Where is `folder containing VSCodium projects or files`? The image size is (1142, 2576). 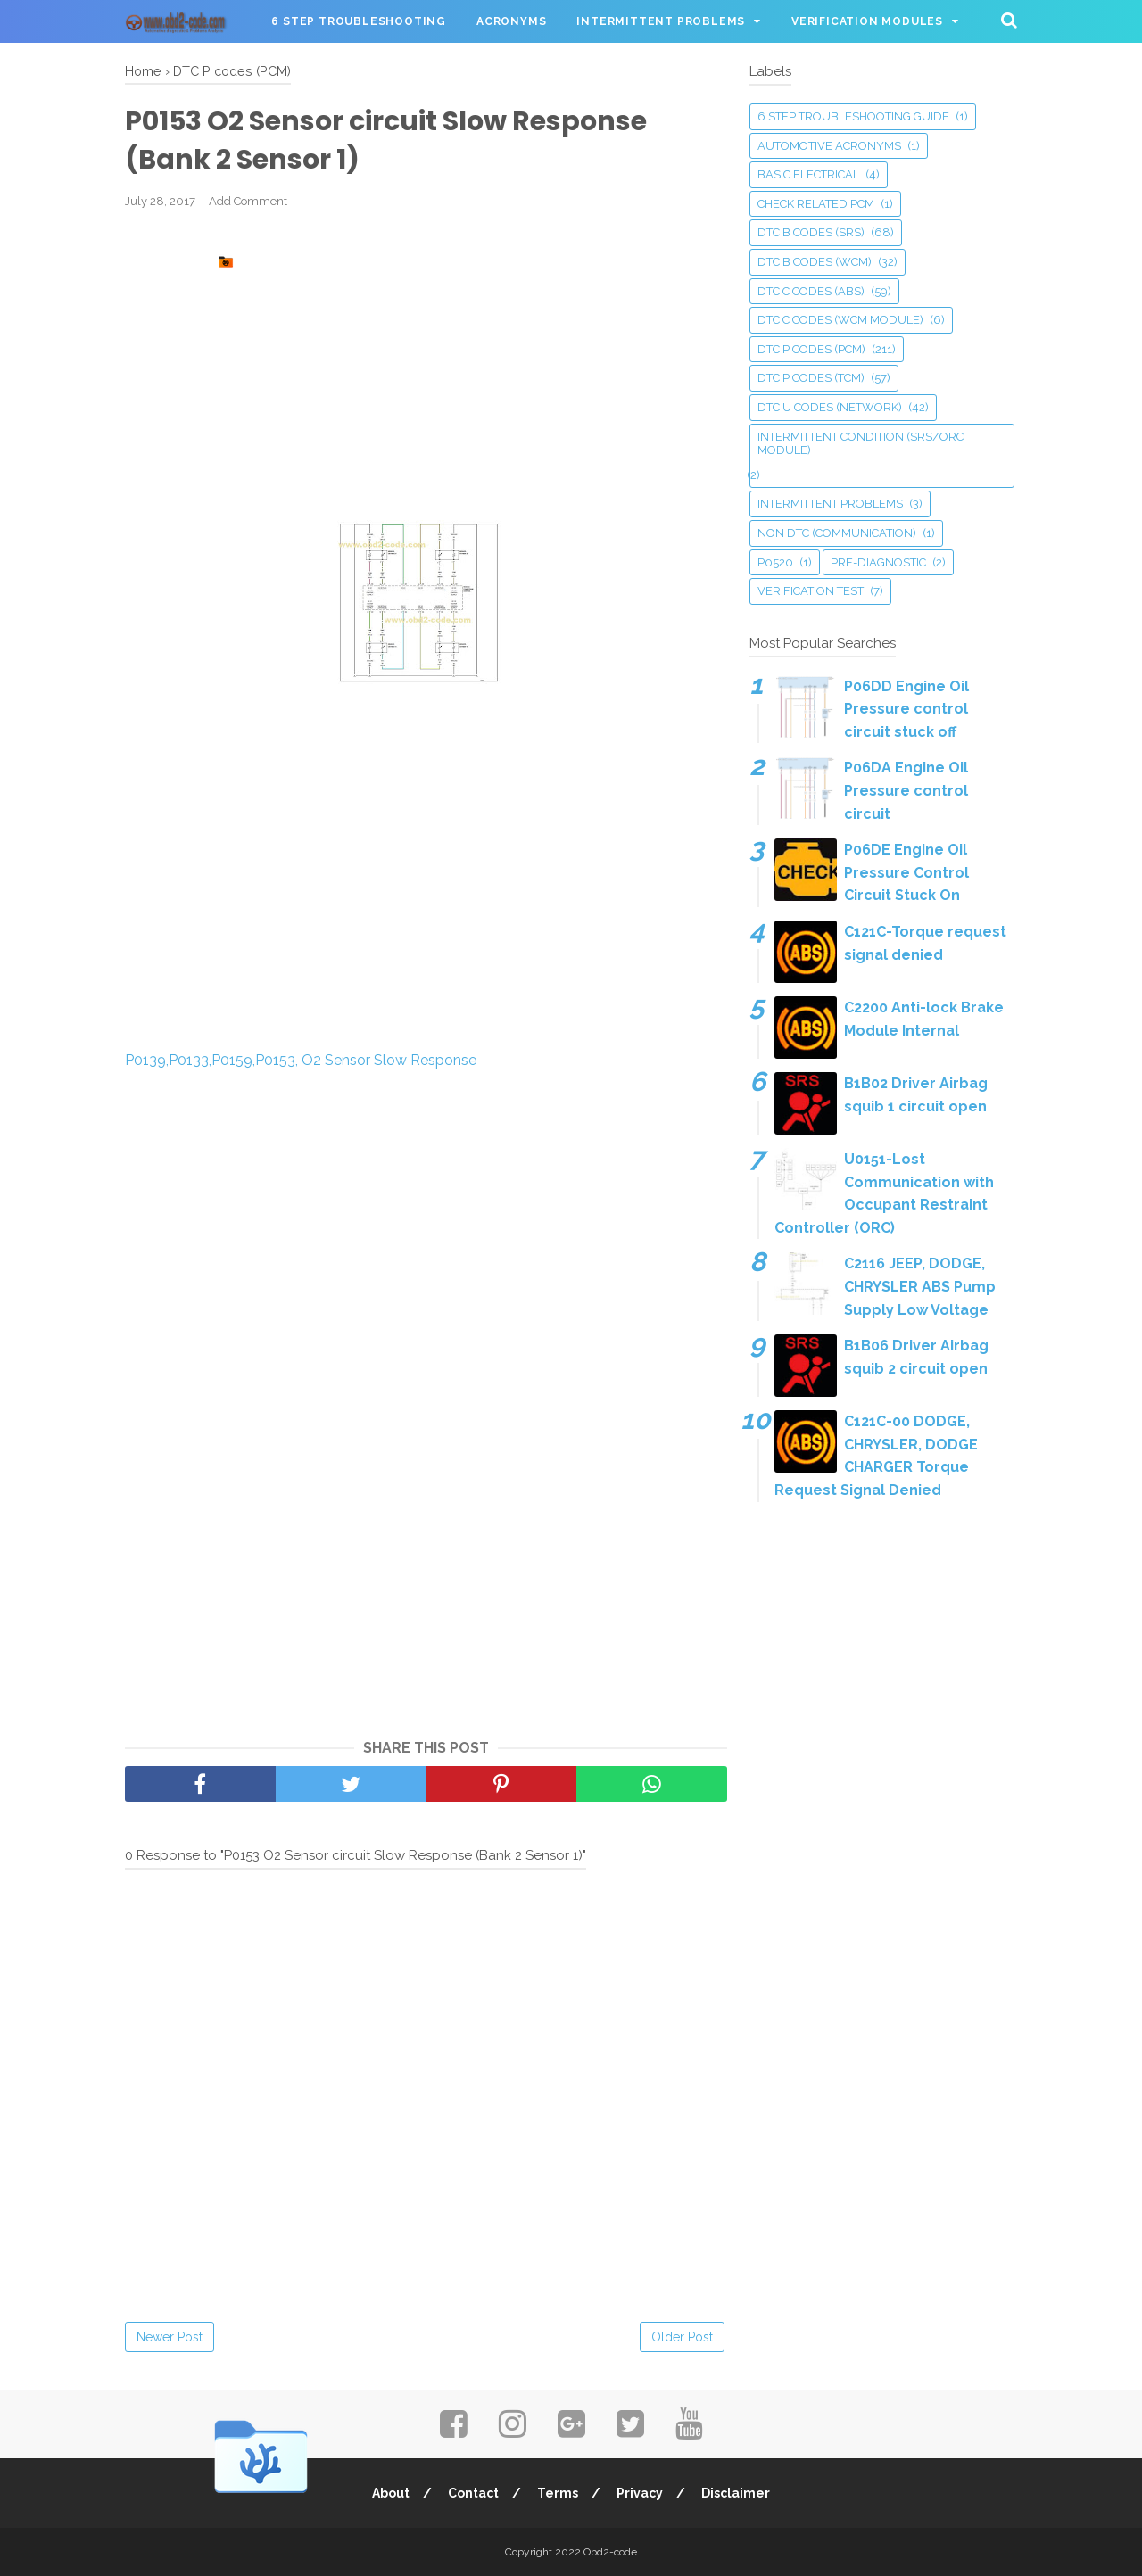 folder containing VSCodium projects or files is located at coordinates (261, 2459).